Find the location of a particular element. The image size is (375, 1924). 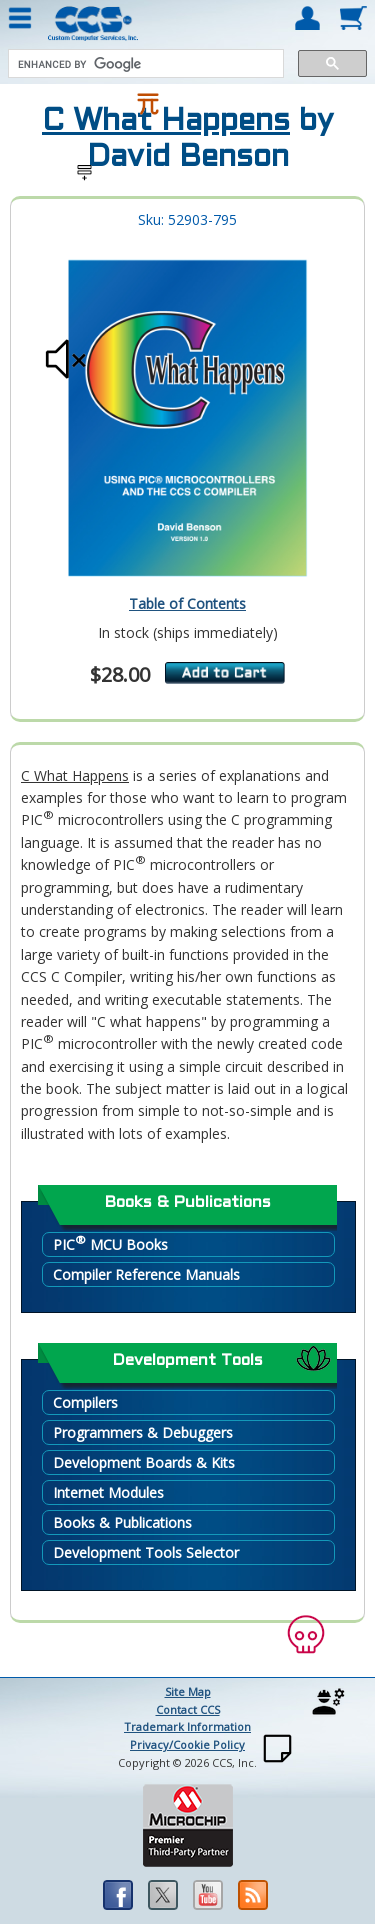

access meditation or mindfulness features is located at coordinates (313, 1359).